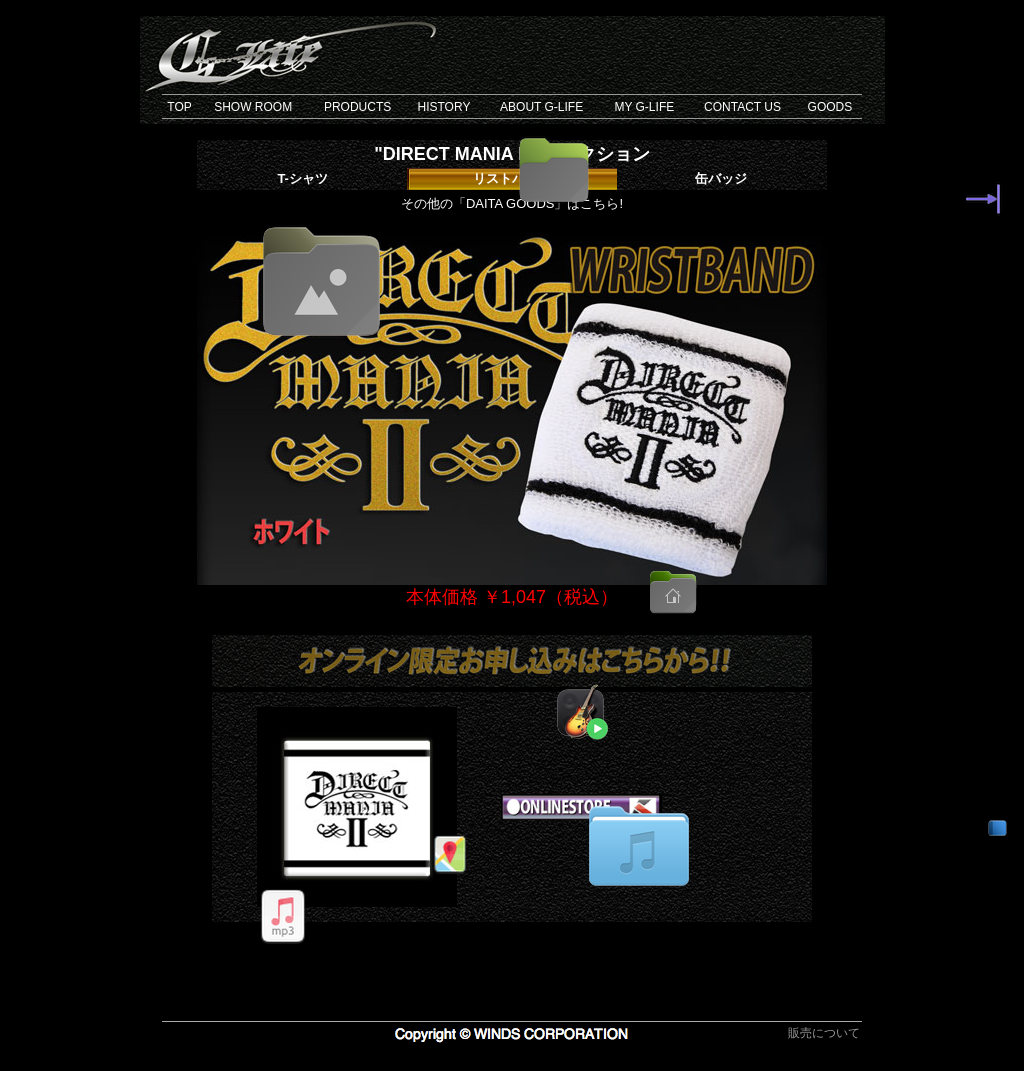 The image size is (1024, 1071). Describe the element at coordinates (580, 712) in the screenshot. I see `play audio in GarageBand` at that location.